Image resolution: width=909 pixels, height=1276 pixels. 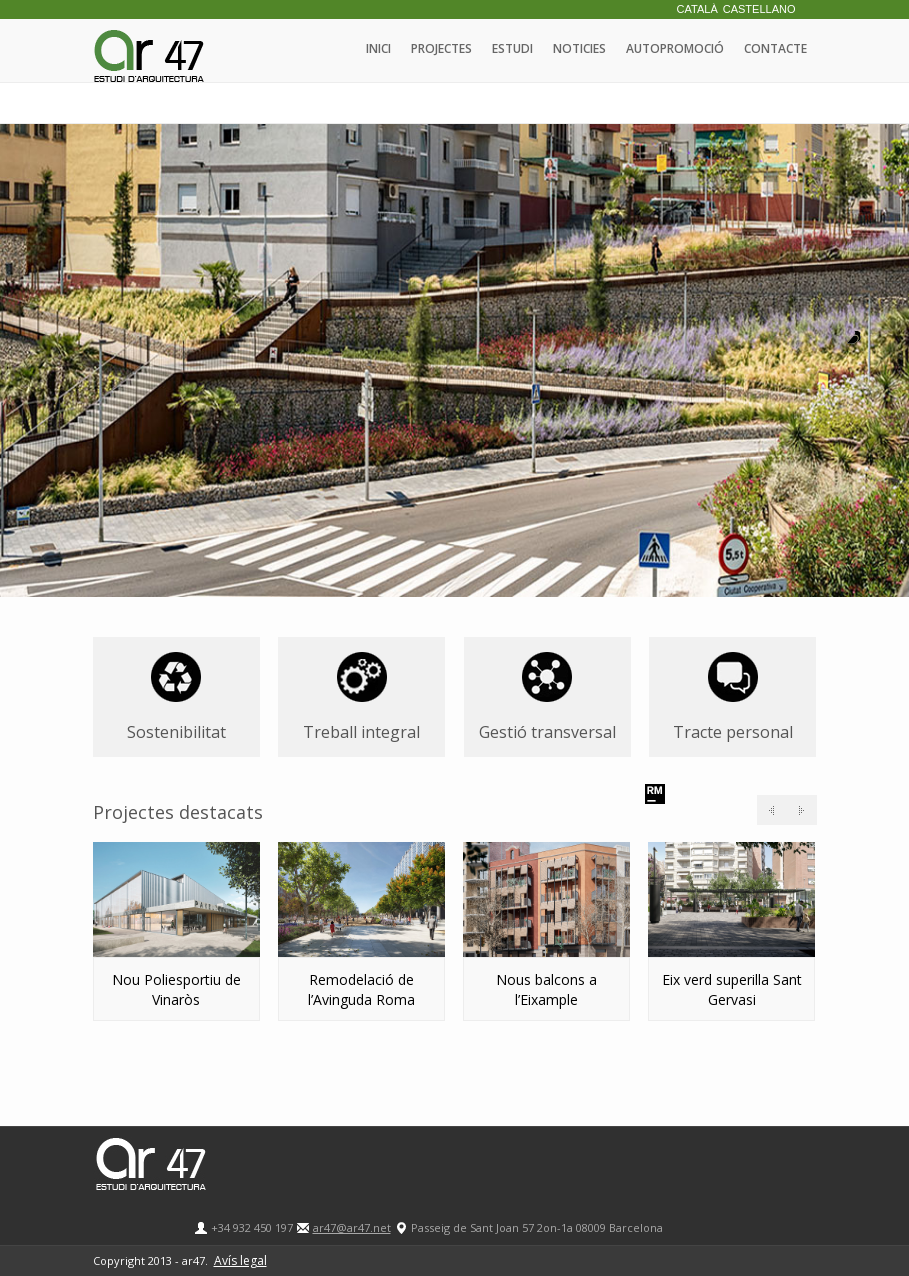 I want to click on open RubyMine IDE, so click(x=655, y=794).